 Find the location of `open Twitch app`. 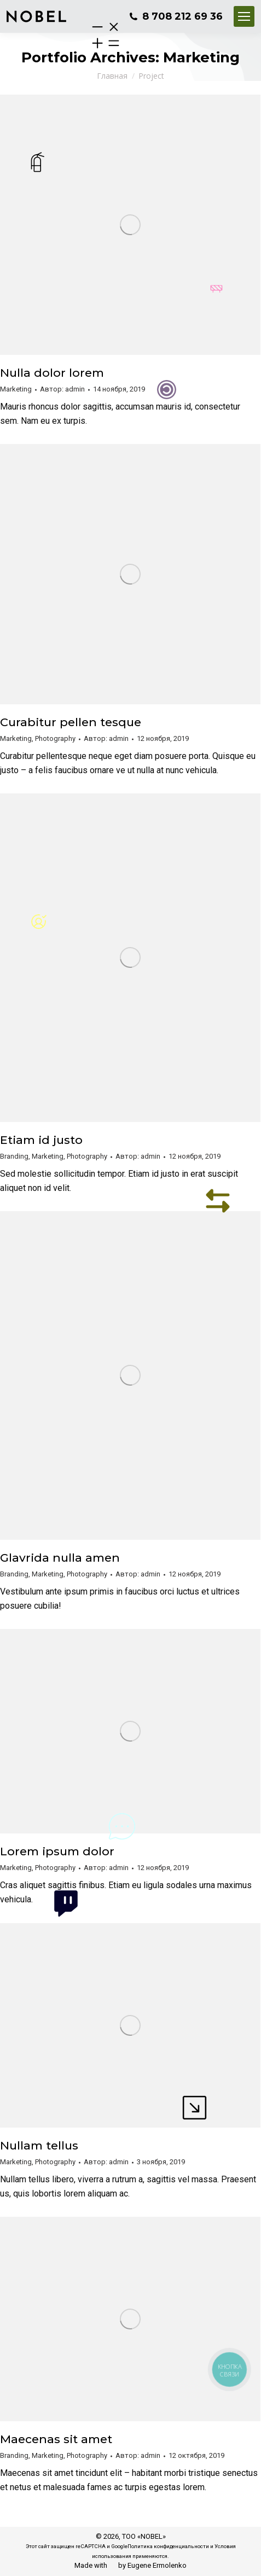

open Twitch app is located at coordinates (66, 1902).